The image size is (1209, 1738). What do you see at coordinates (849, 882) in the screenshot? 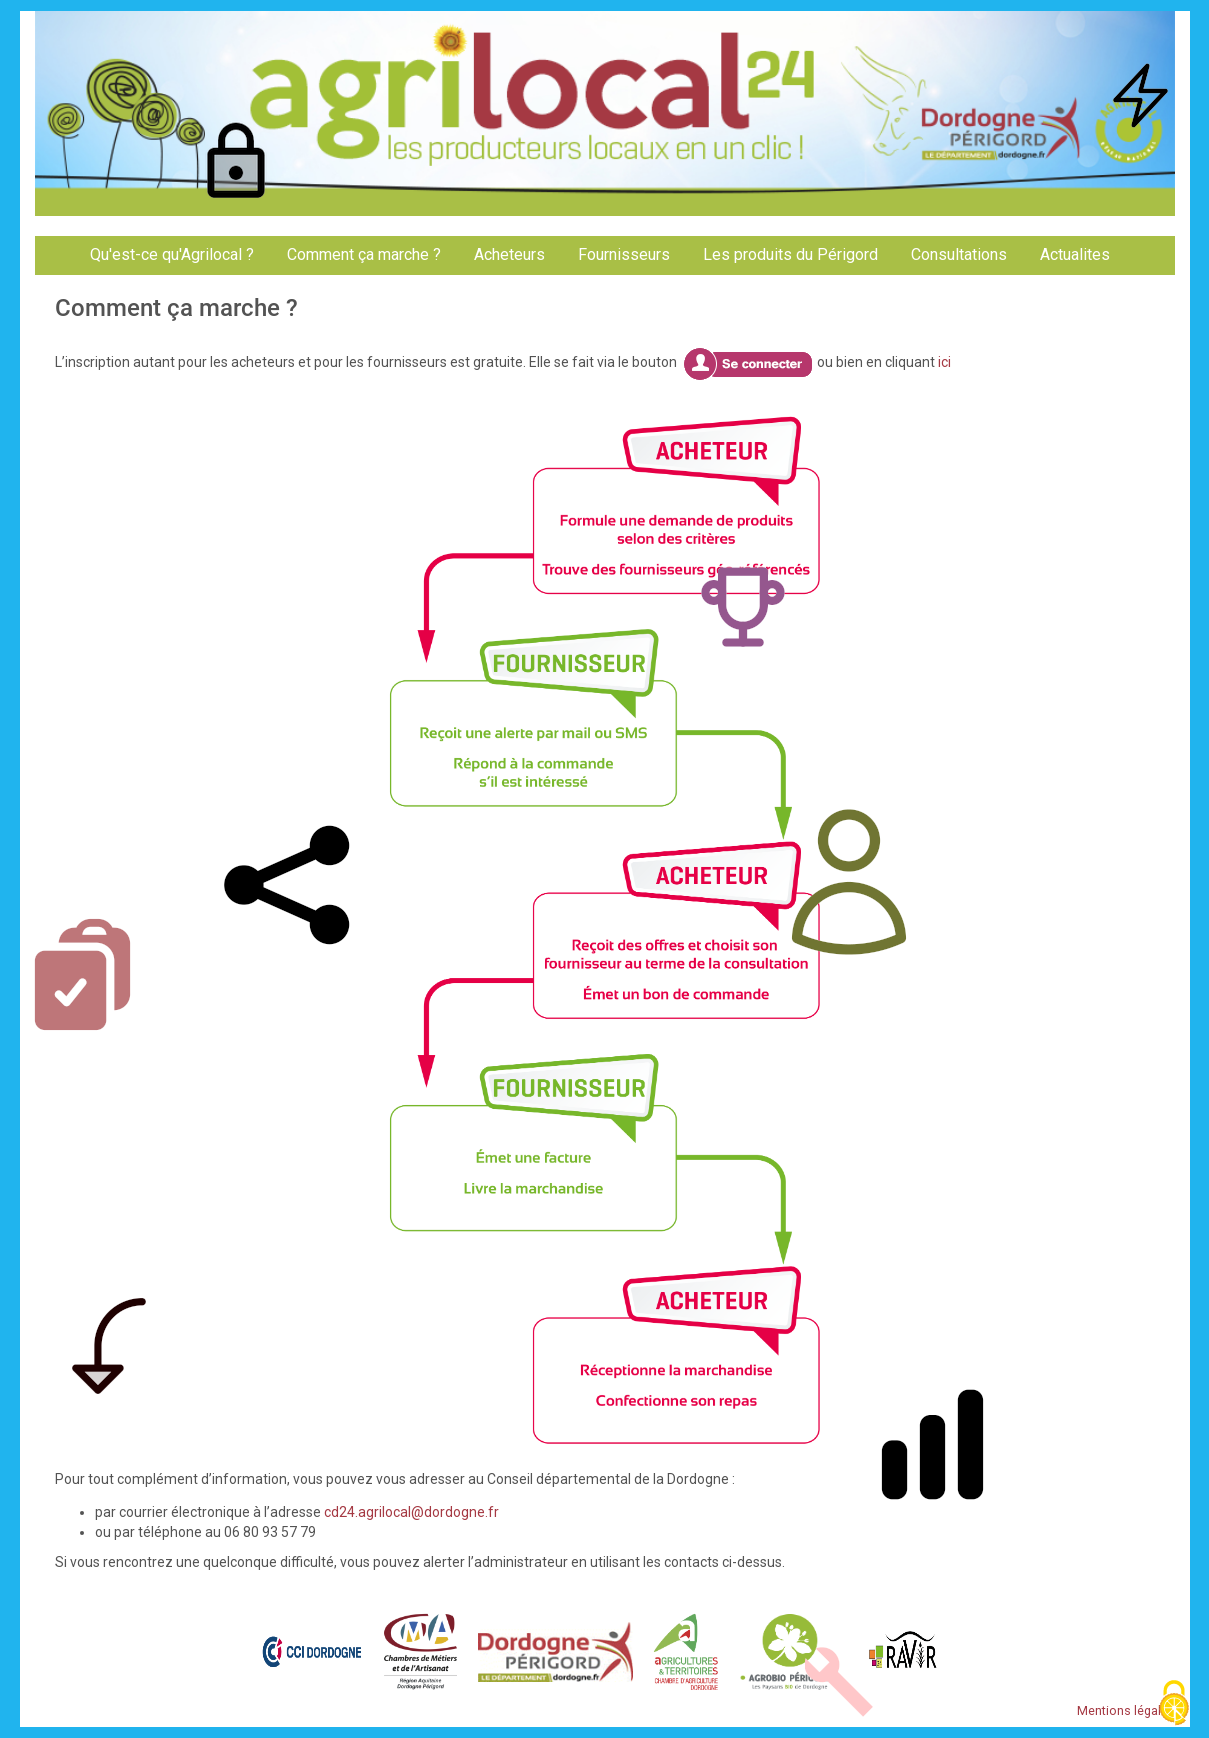
I see `view your profile` at bounding box center [849, 882].